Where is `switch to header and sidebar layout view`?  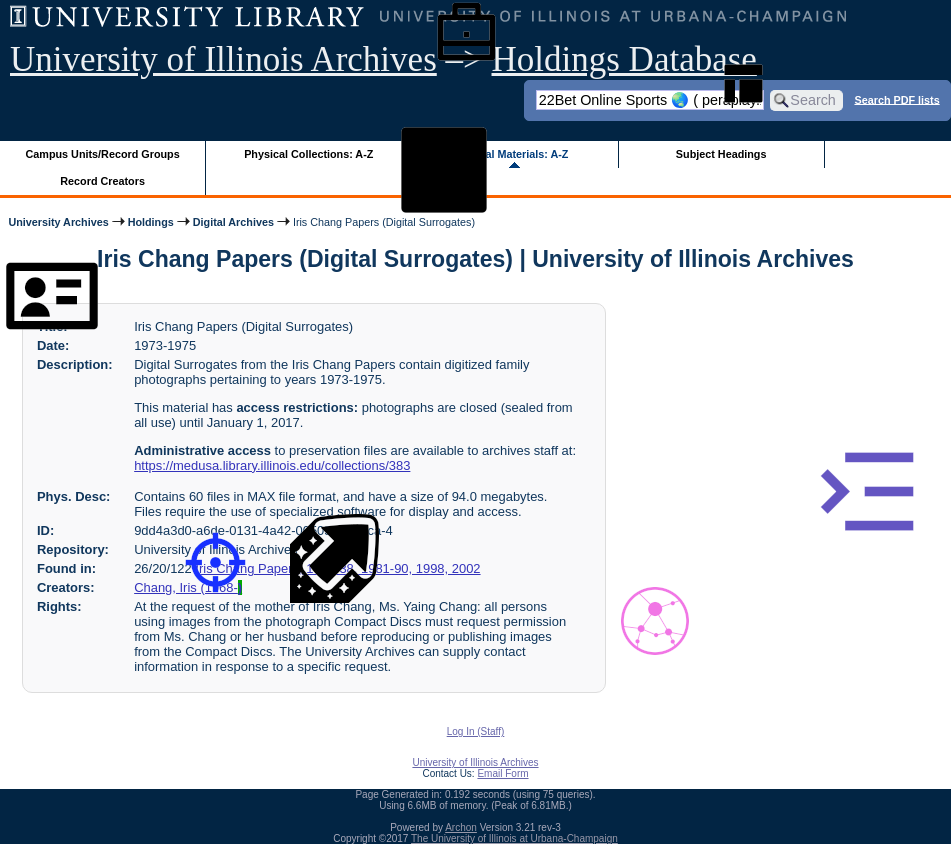
switch to header and sidebar layout view is located at coordinates (743, 83).